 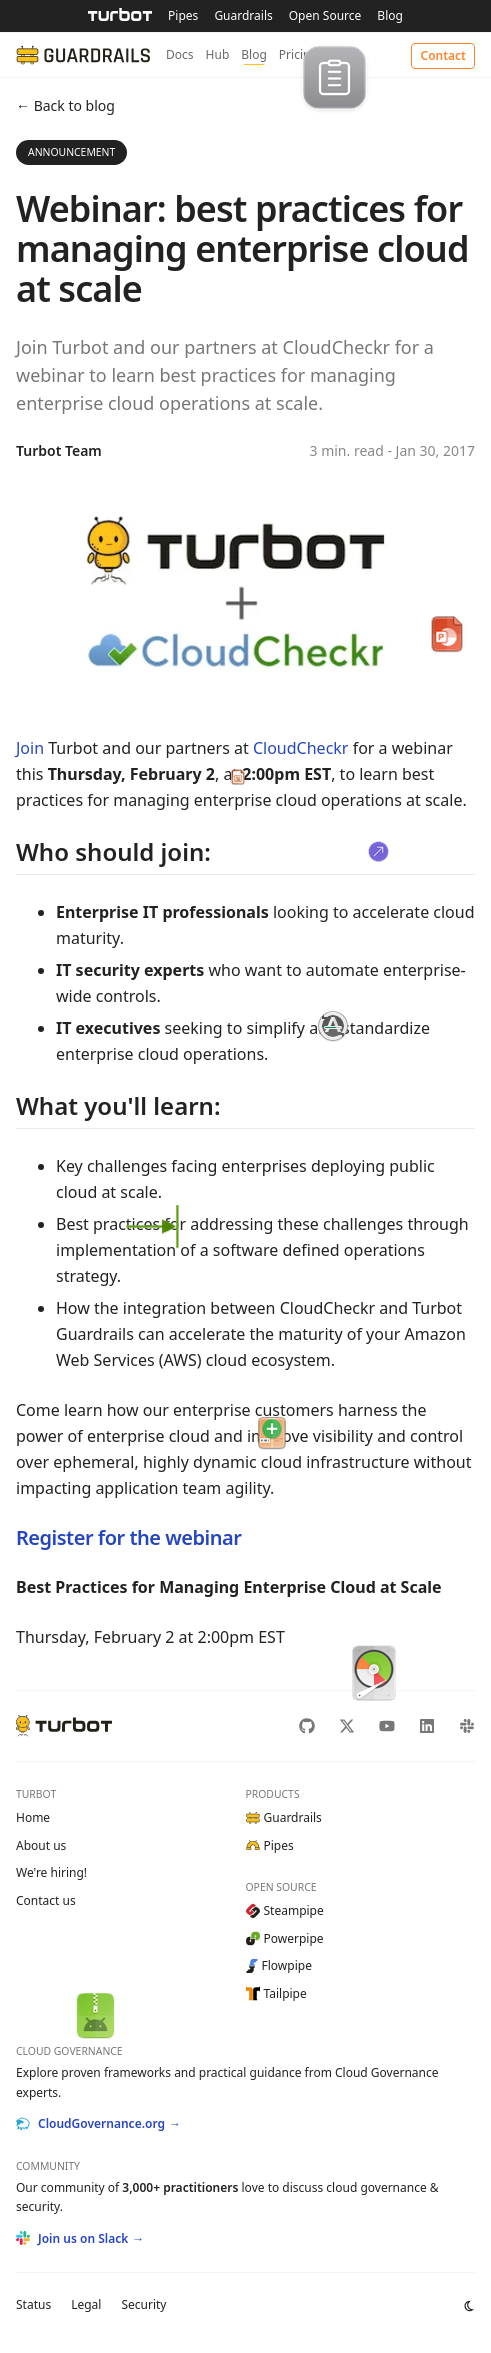 What do you see at coordinates (238, 777) in the screenshot?
I see `libreoffice impress presentation file` at bounding box center [238, 777].